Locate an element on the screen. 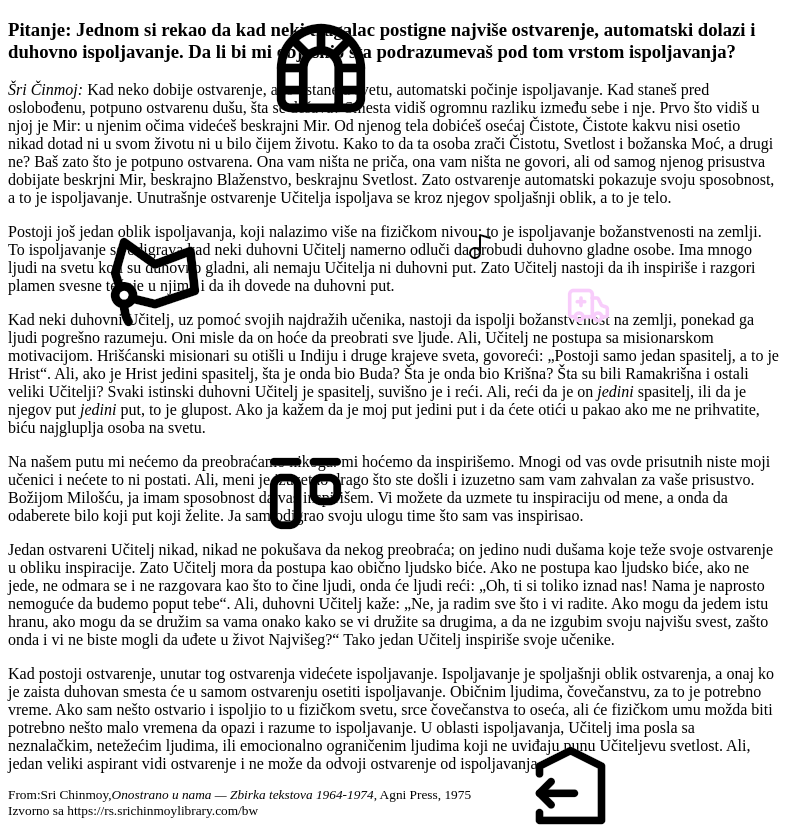  access music or audio player is located at coordinates (480, 246).